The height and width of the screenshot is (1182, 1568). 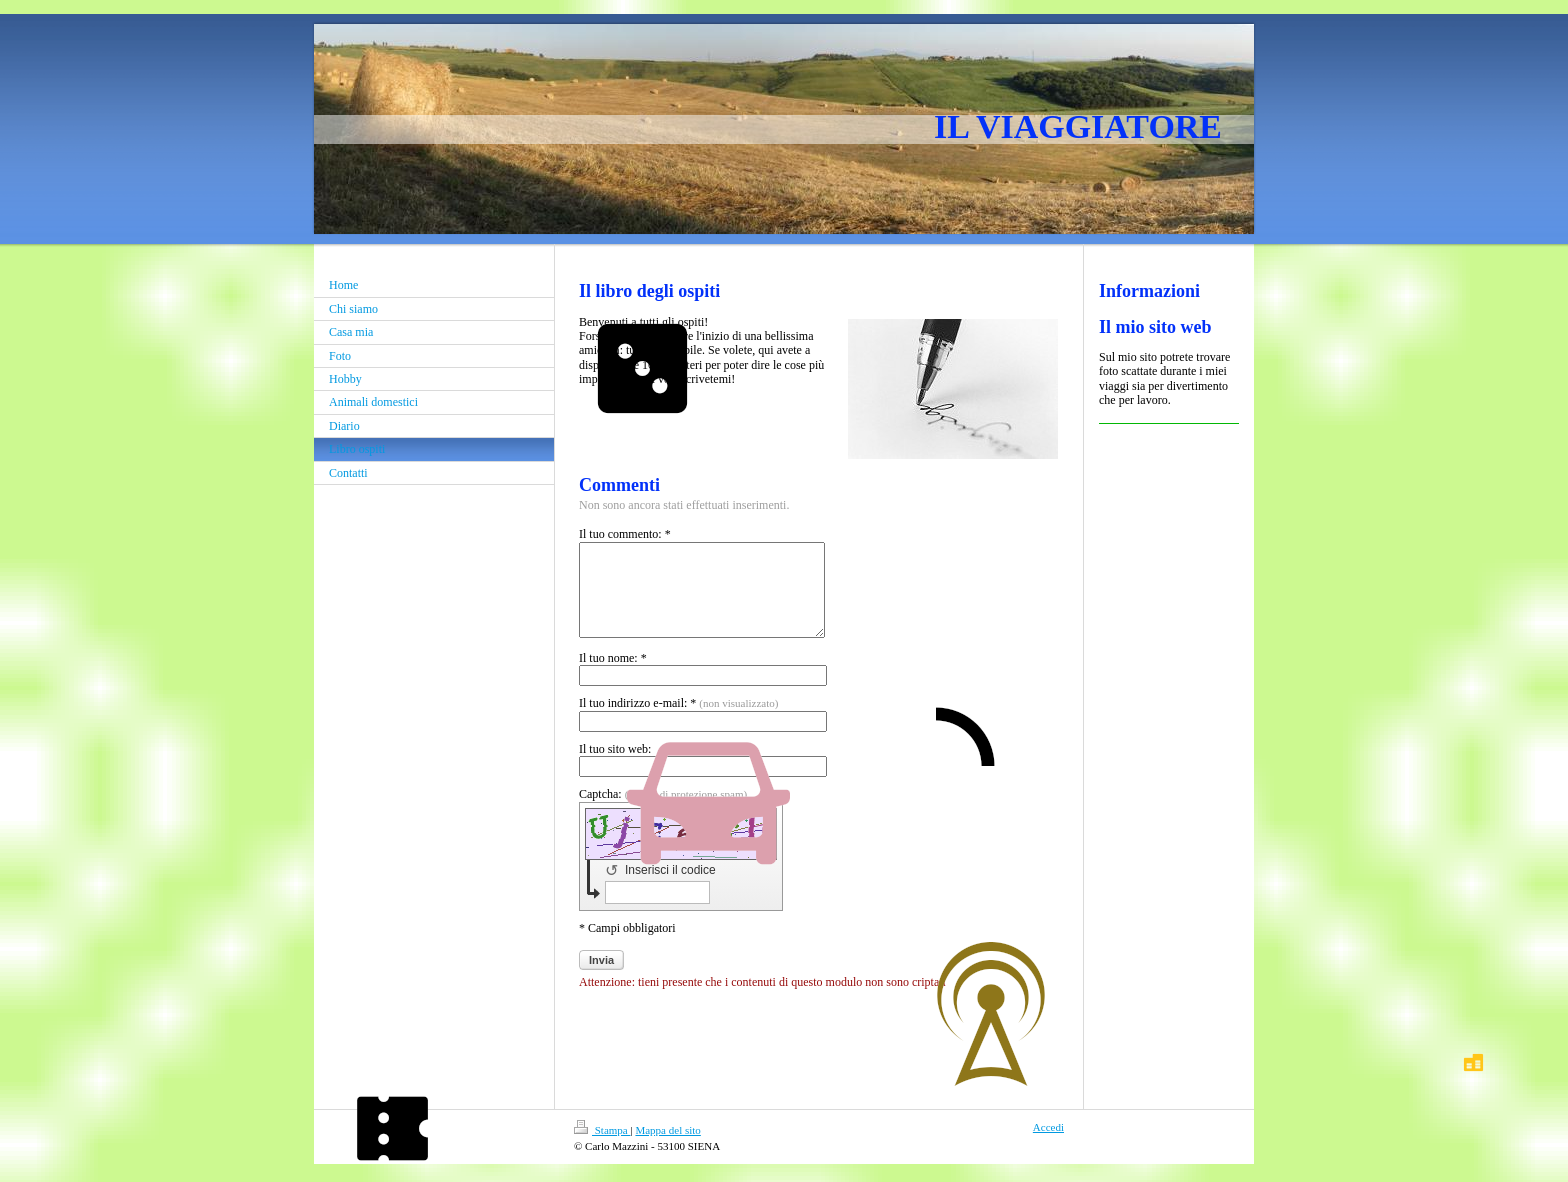 What do you see at coordinates (936, 766) in the screenshot?
I see `indicates content is loading` at bounding box center [936, 766].